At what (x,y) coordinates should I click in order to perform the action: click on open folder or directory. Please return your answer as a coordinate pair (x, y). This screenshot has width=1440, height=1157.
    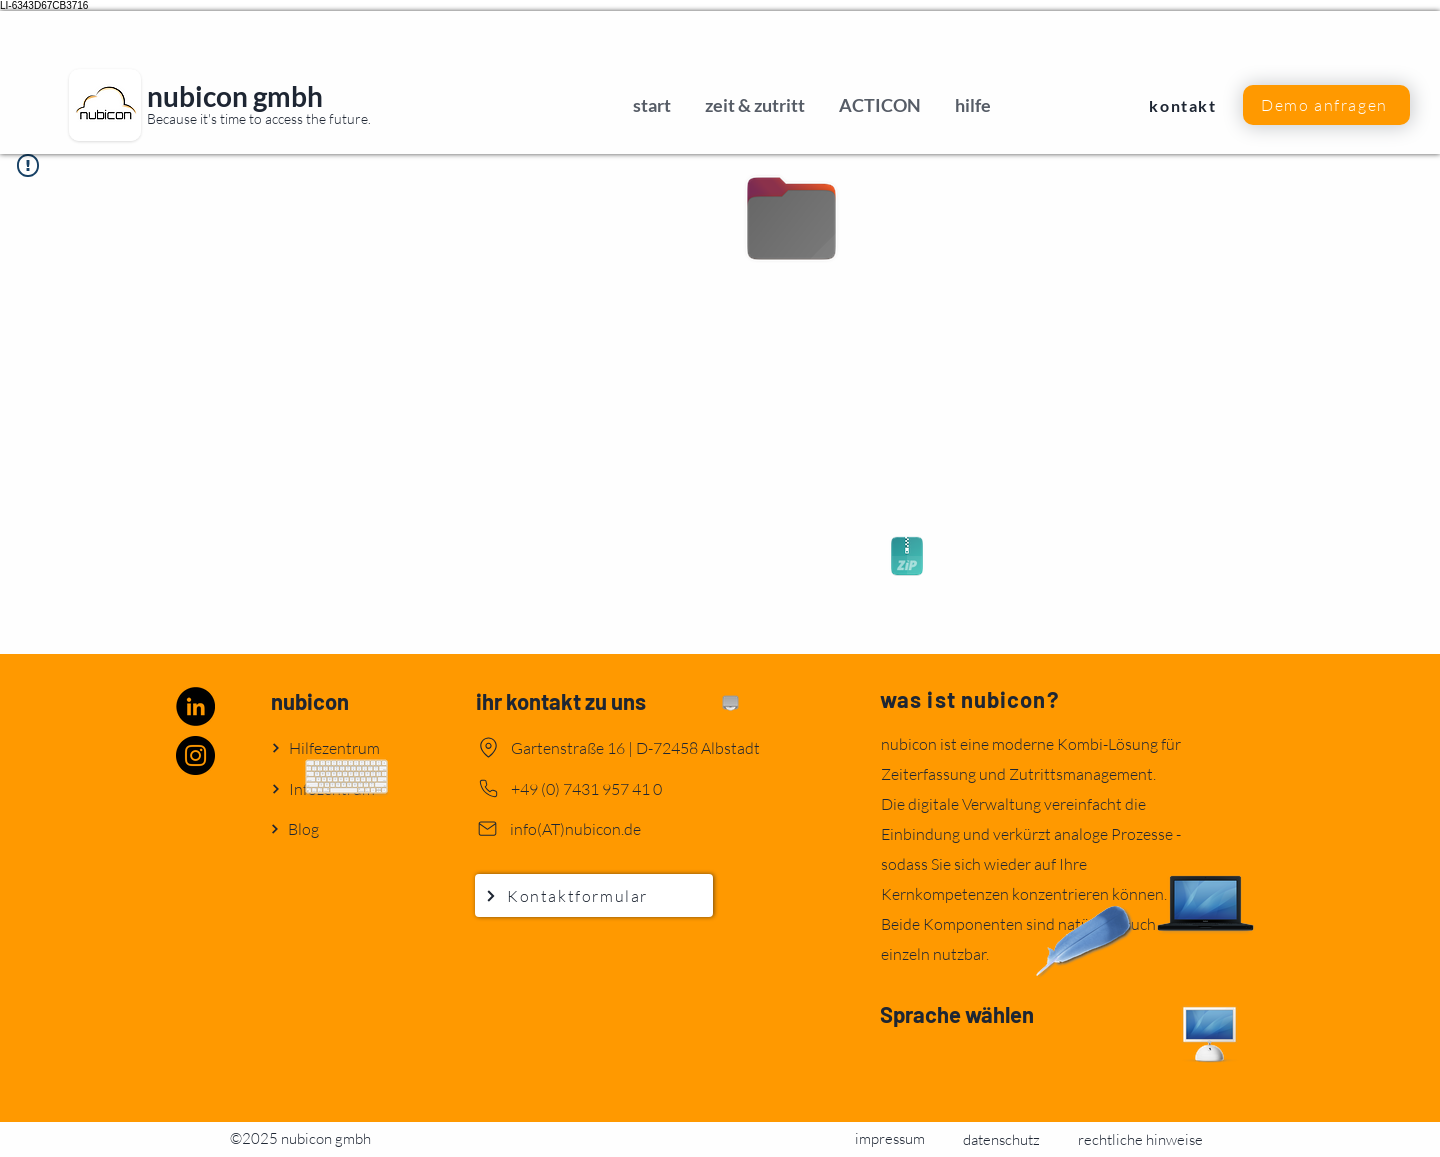
    Looking at the image, I should click on (791, 218).